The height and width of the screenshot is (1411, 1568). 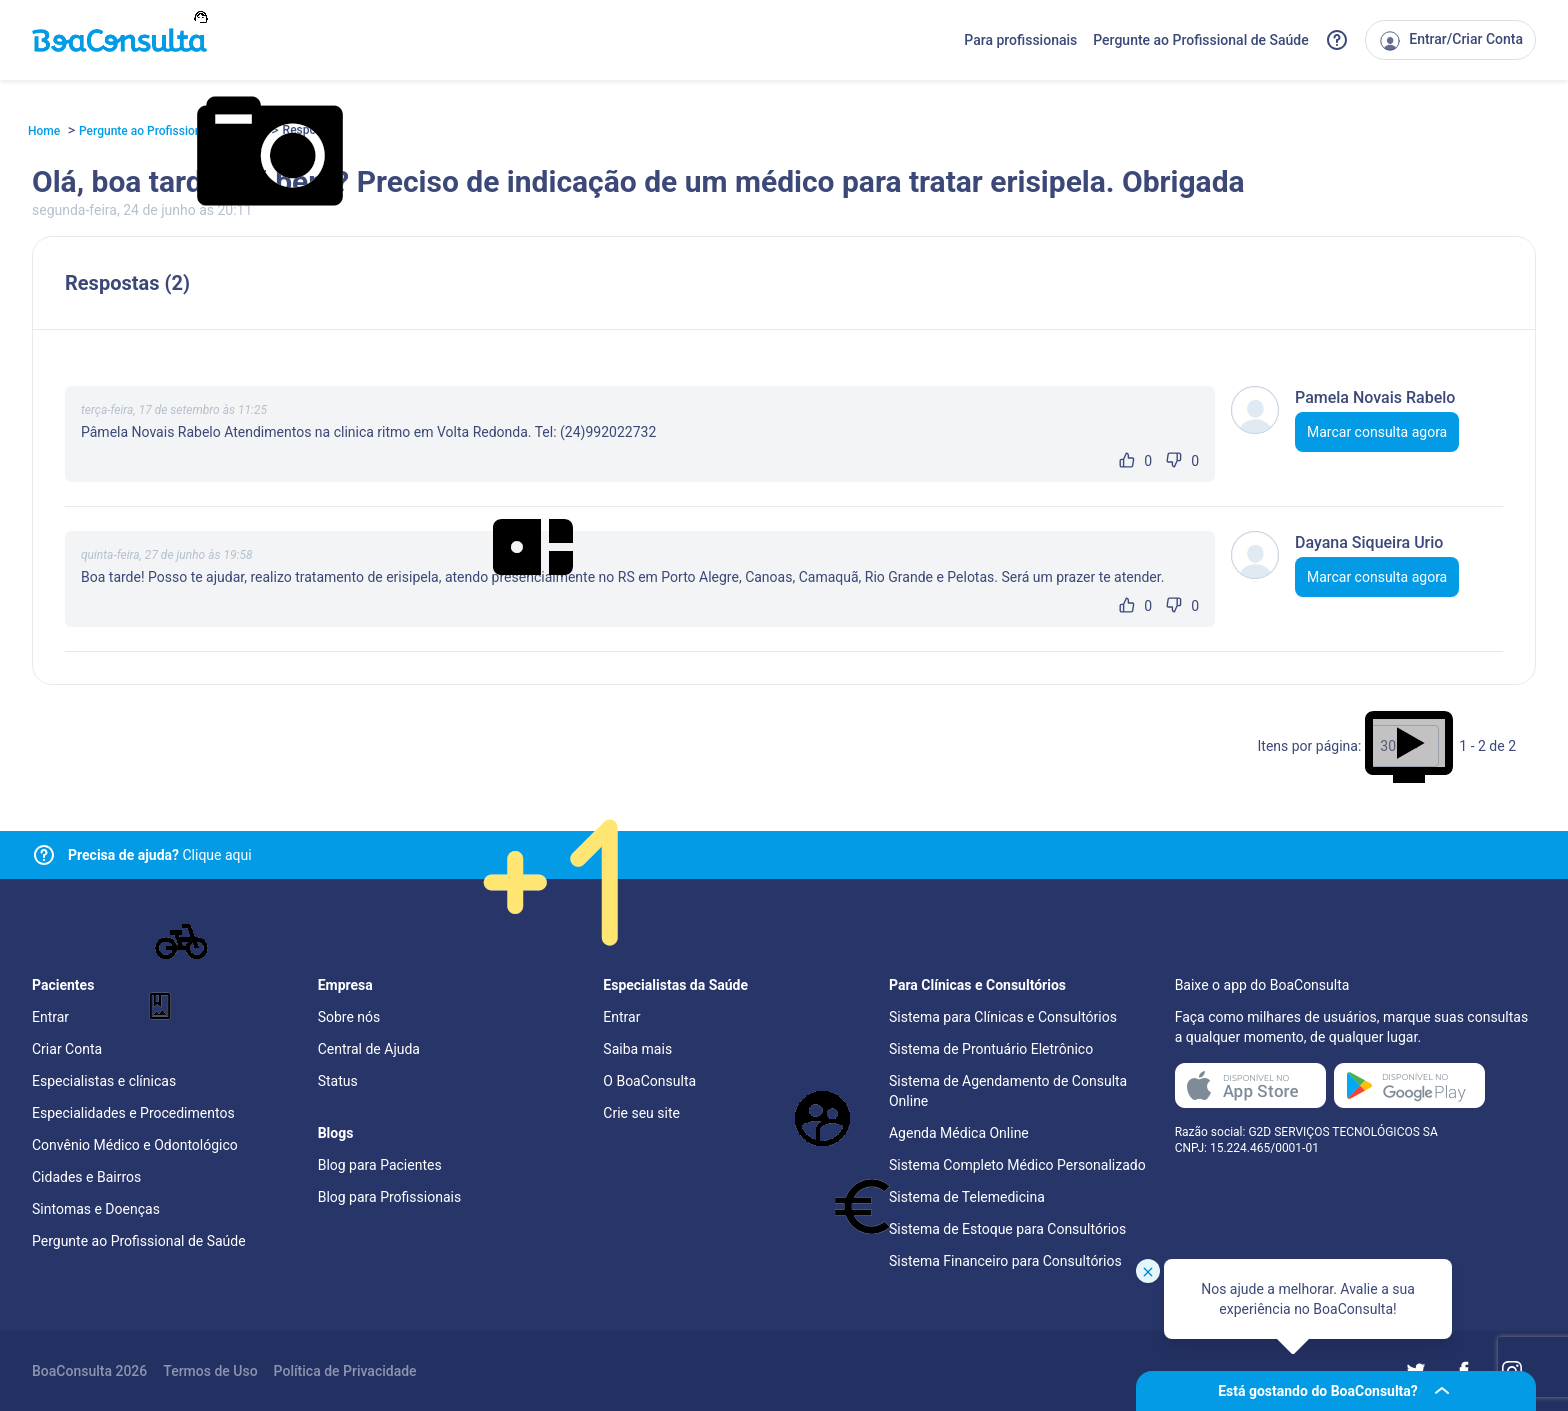 I want to click on open photo album, so click(x=160, y=1006).